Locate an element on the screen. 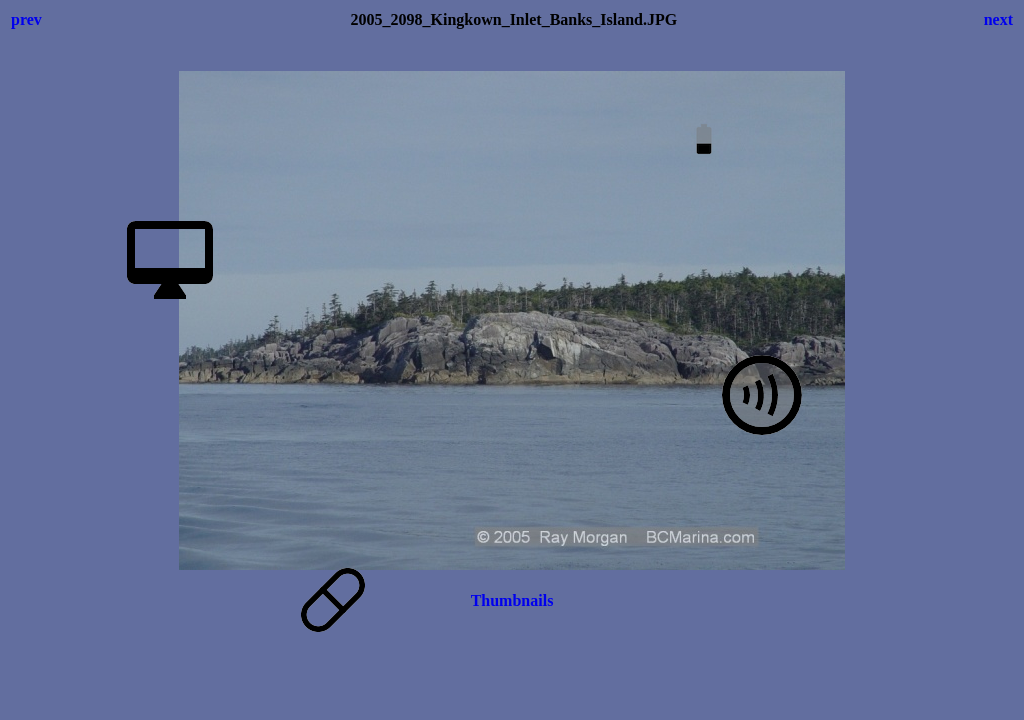 This screenshot has width=1024, height=720. access desktop or computer settings is located at coordinates (170, 260).